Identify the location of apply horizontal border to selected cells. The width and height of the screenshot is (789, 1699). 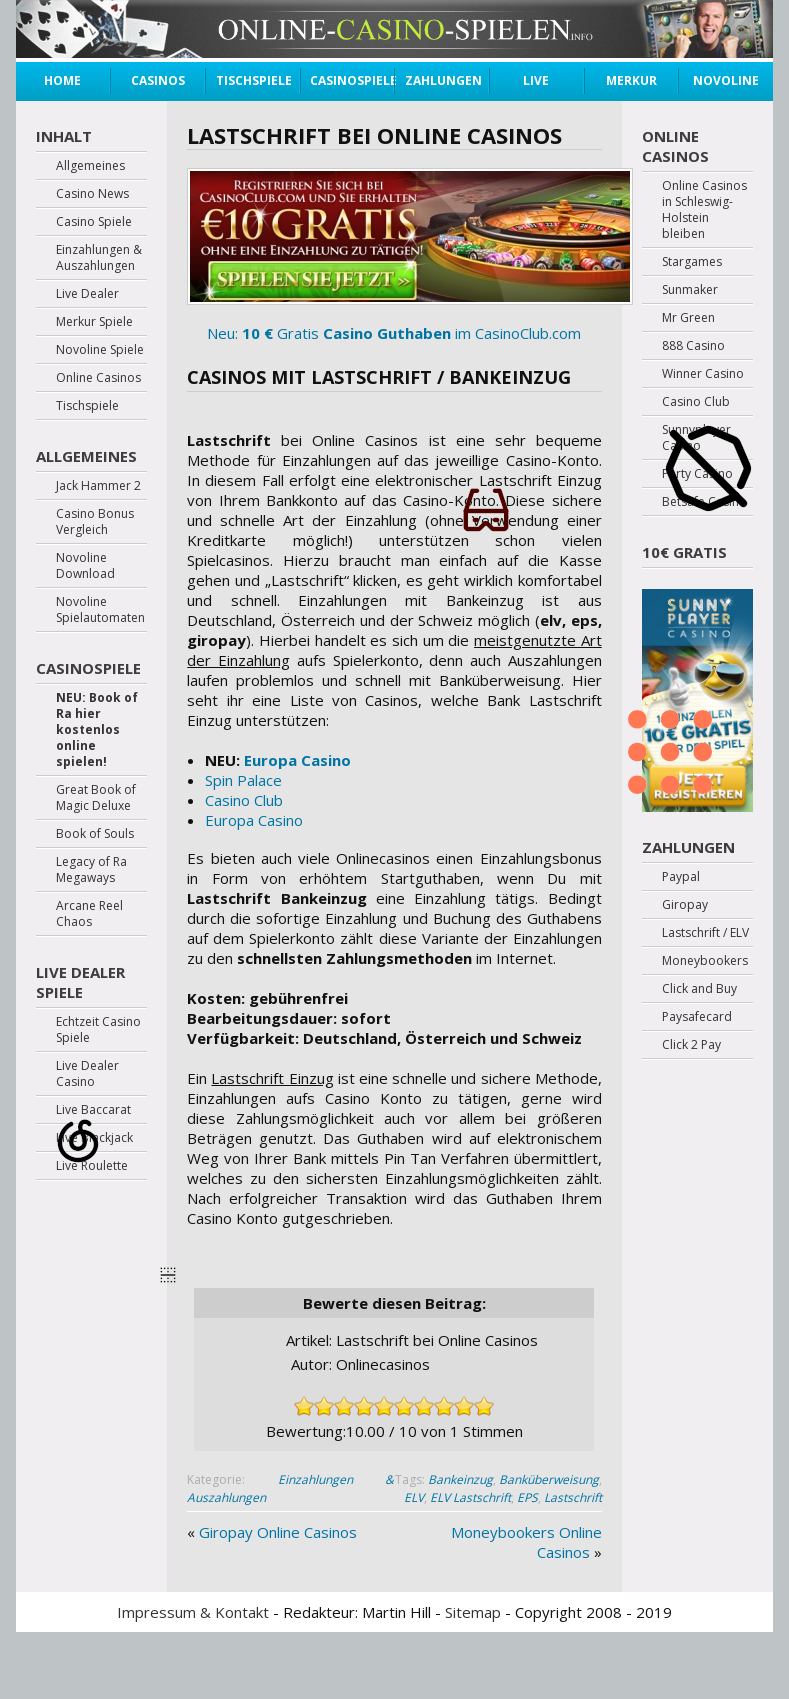
(168, 1275).